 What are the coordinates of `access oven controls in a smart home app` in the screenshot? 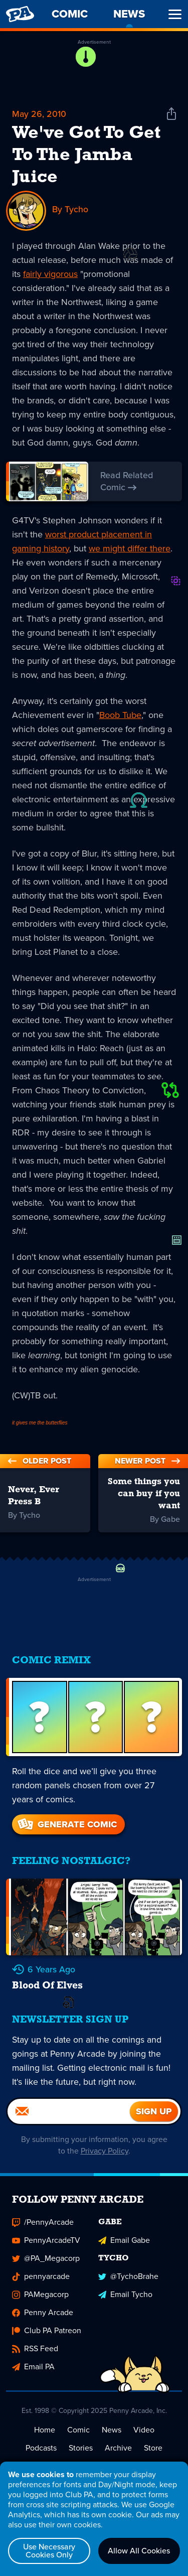 It's located at (176, 1240).